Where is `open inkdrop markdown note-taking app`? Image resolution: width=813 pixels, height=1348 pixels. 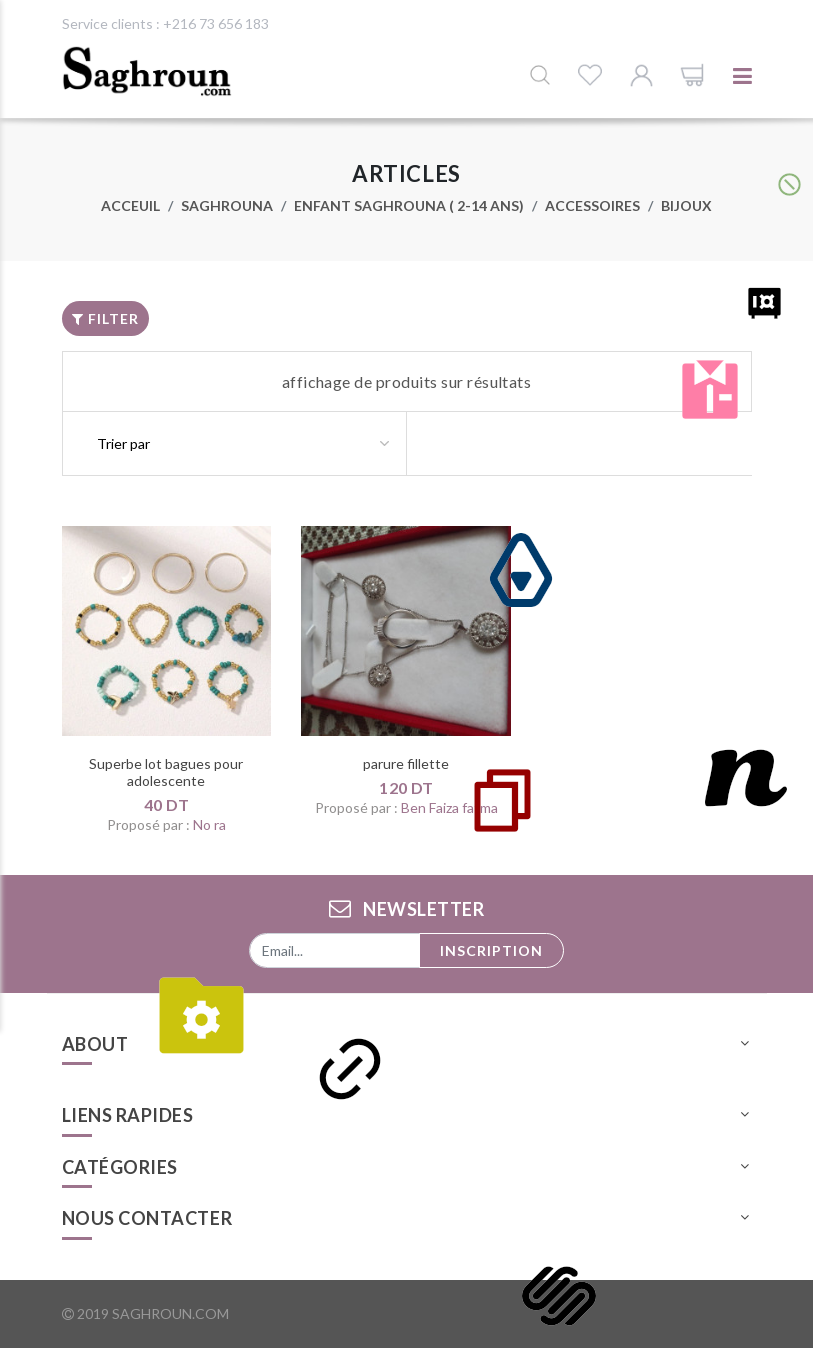 open inkdrop markdown note-taking app is located at coordinates (521, 570).